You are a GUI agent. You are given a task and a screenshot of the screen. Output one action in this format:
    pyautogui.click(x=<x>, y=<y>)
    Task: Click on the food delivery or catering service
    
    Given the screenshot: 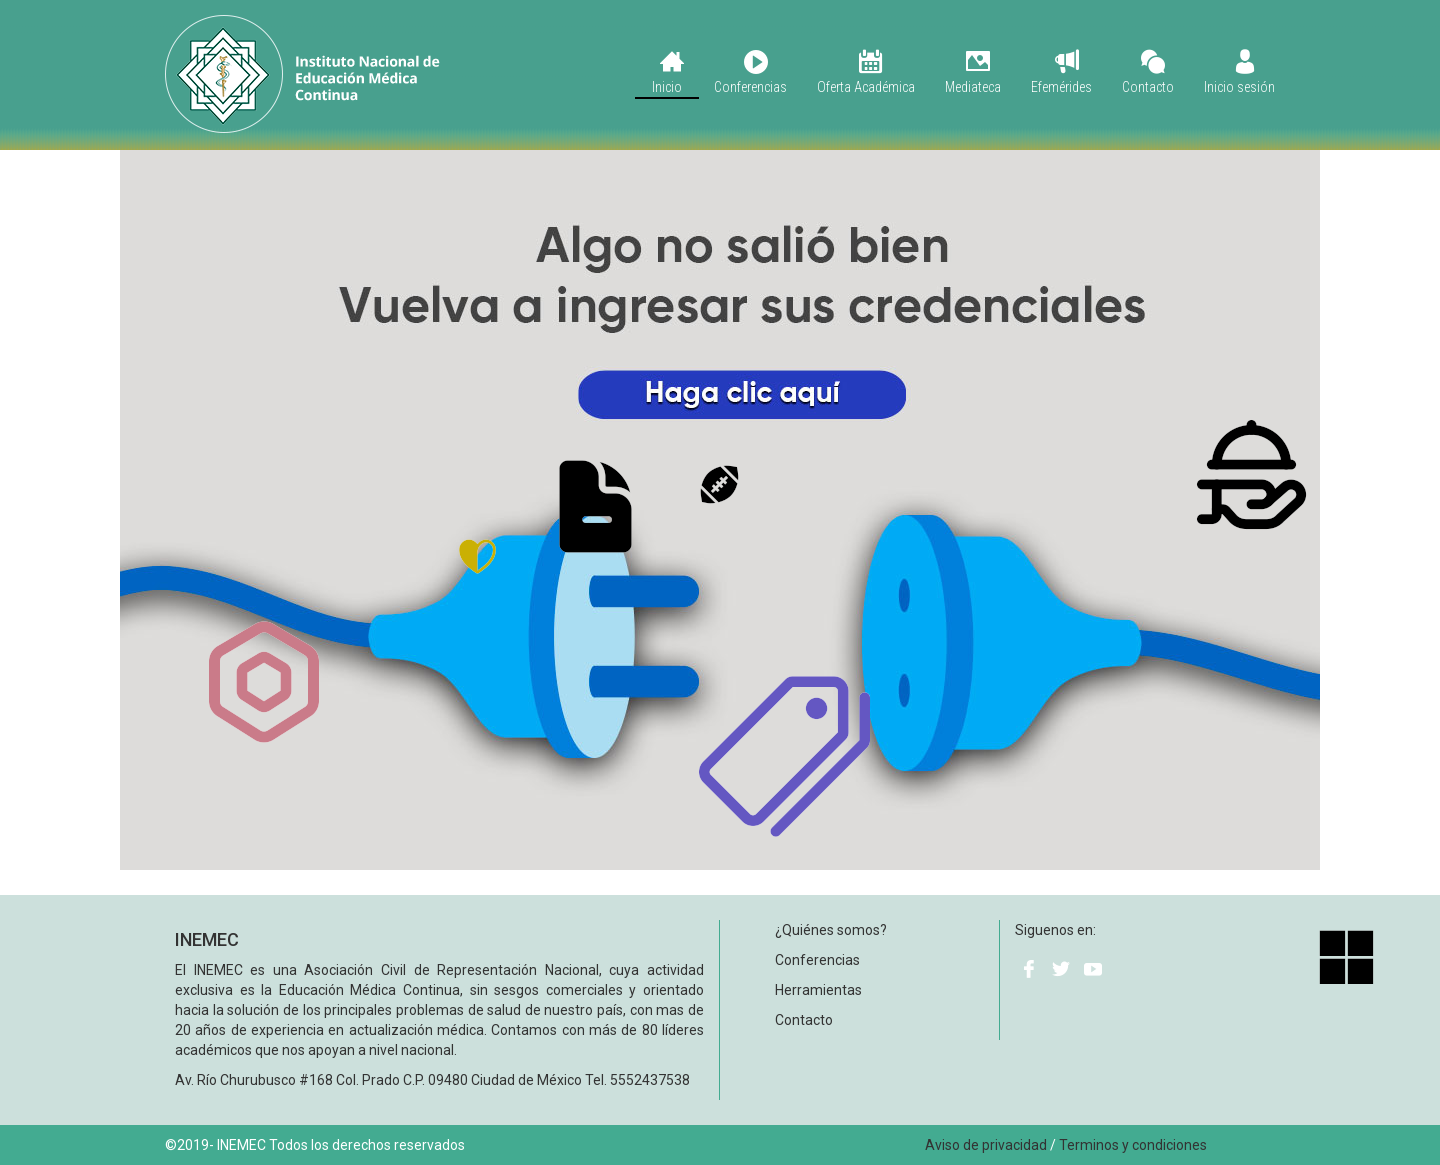 What is the action you would take?
    pyautogui.click(x=1251, y=474)
    